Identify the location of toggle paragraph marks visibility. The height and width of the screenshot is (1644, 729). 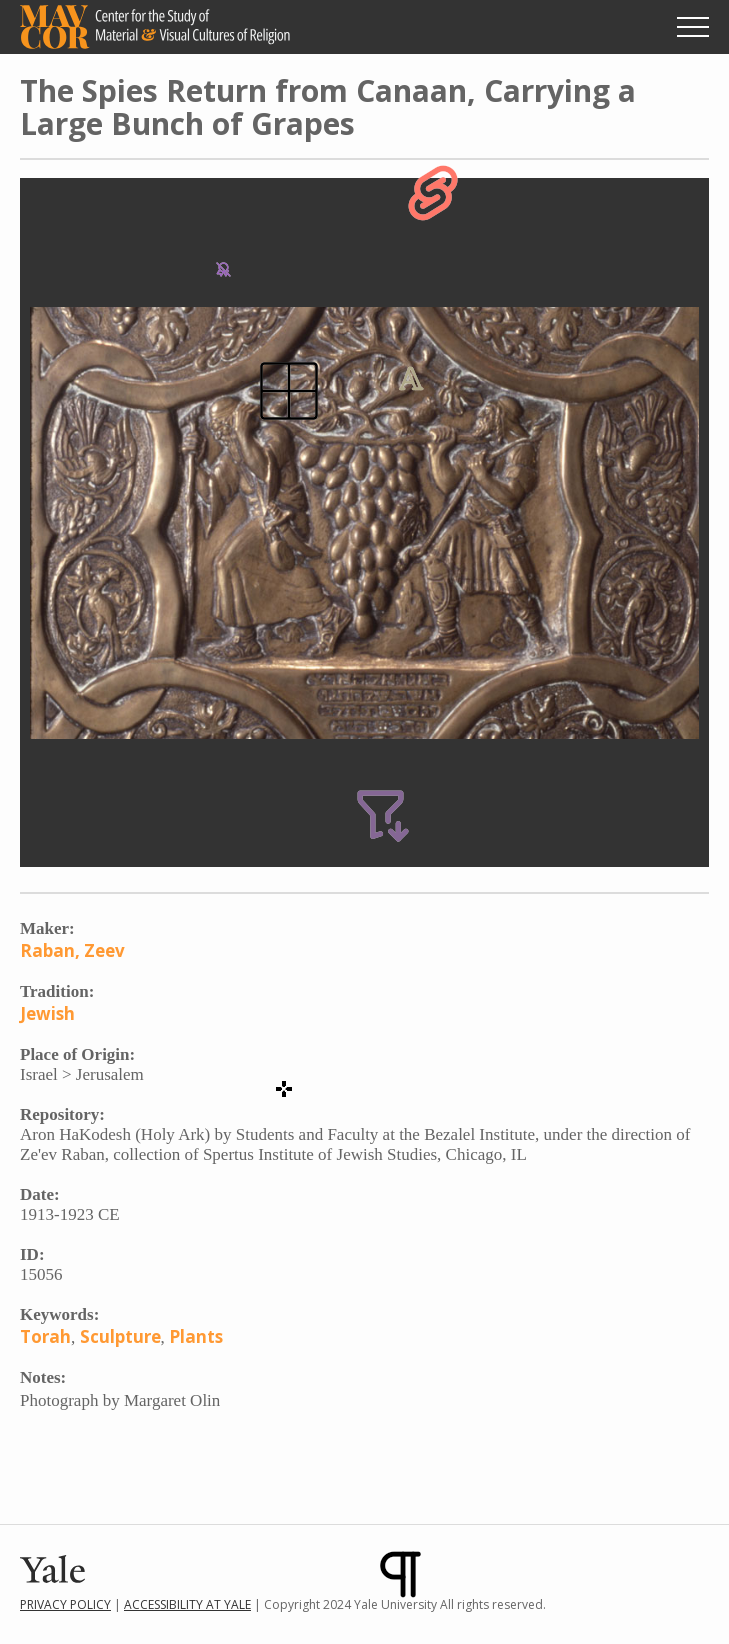
(400, 1574).